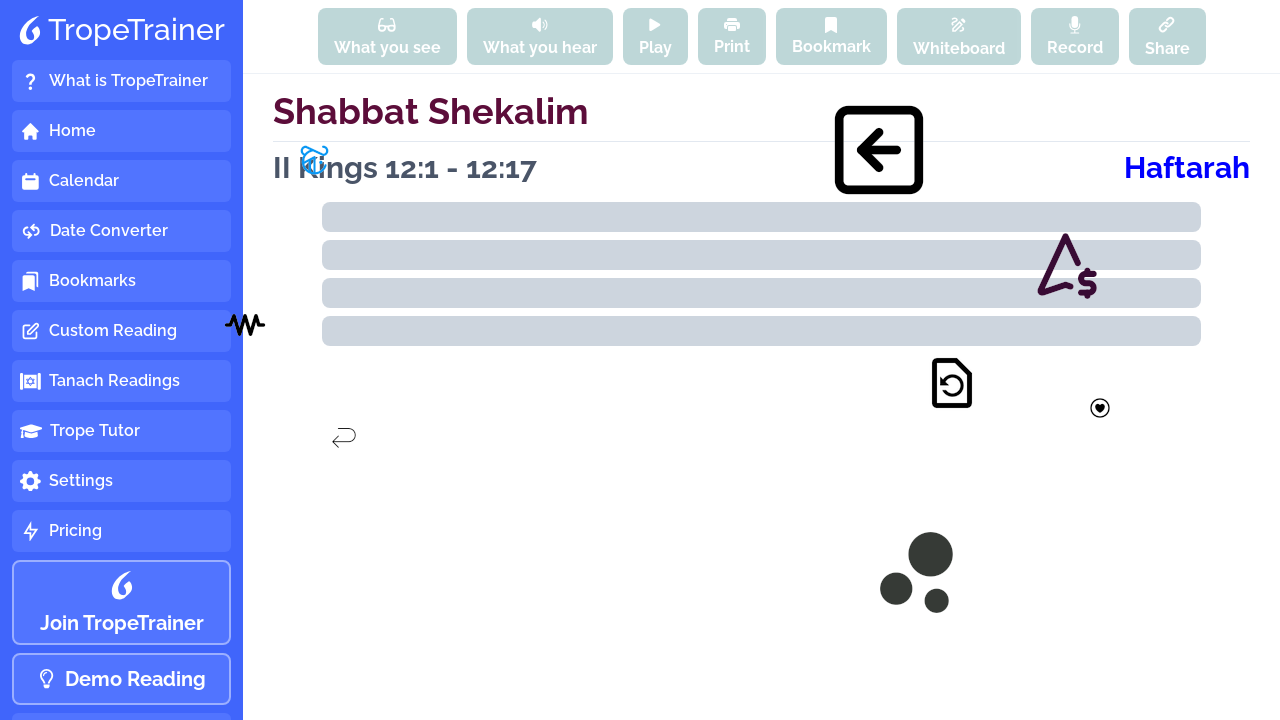  Describe the element at coordinates (952, 383) in the screenshot. I see `restore a previous version of a document` at that location.